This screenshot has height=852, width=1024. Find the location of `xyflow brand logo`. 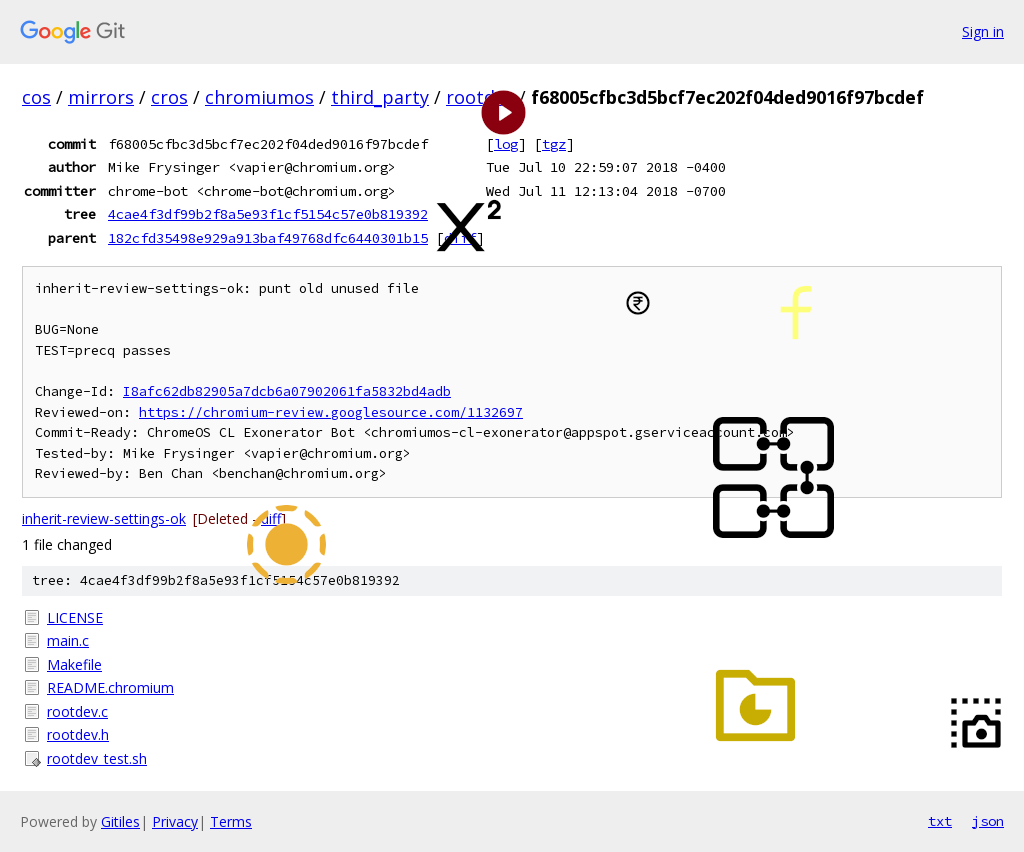

xyflow brand logo is located at coordinates (773, 477).